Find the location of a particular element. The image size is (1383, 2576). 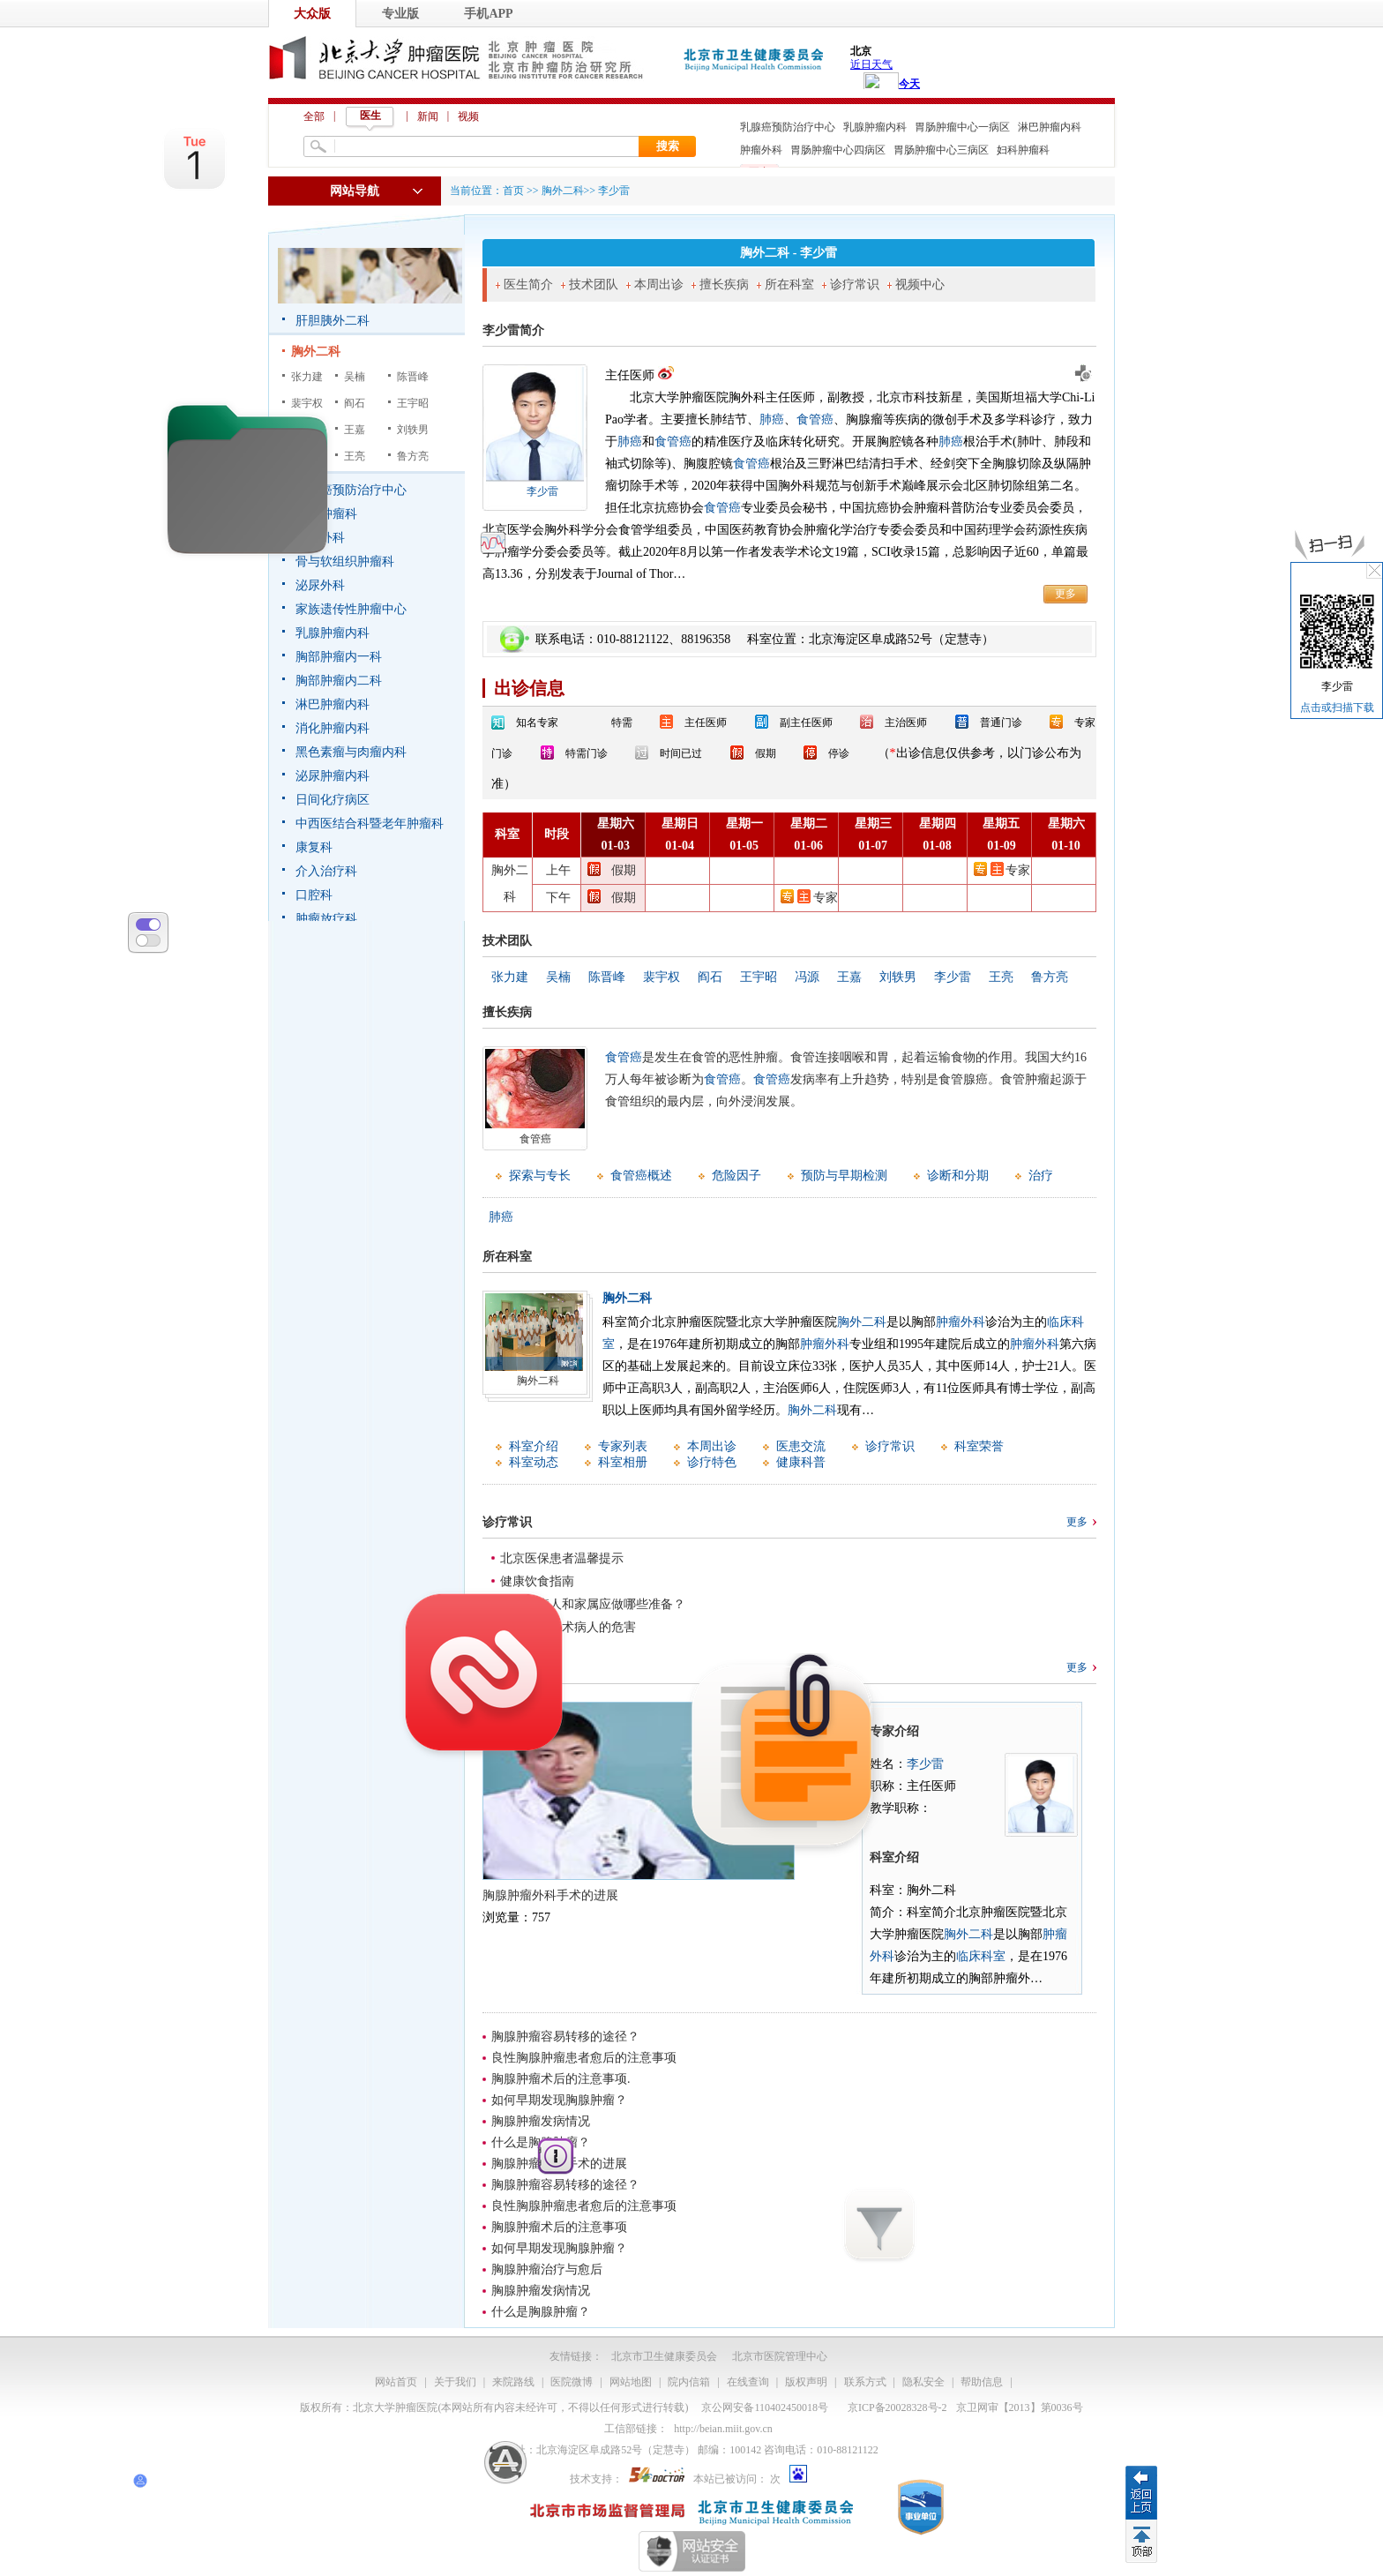

open pdf metadata editor app is located at coordinates (781, 1756).